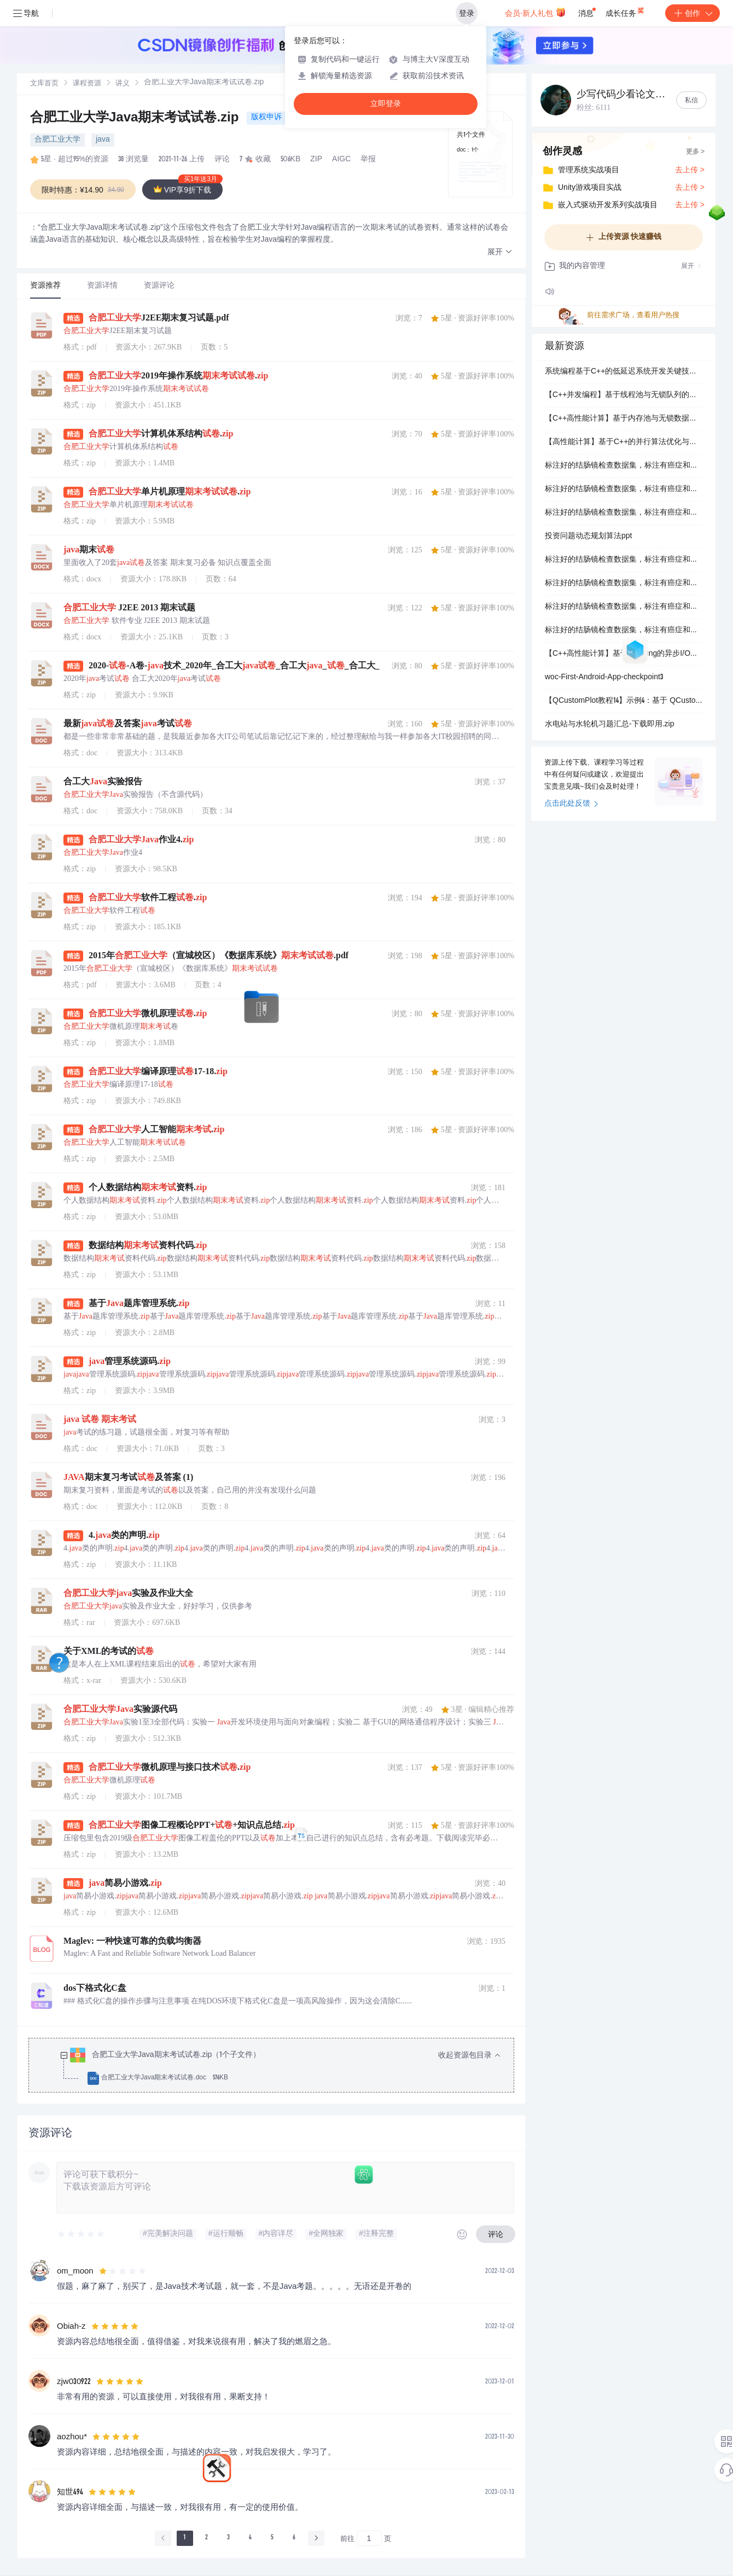  What do you see at coordinates (717, 212) in the screenshot?
I see `open the visualize app` at bounding box center [717, 212].